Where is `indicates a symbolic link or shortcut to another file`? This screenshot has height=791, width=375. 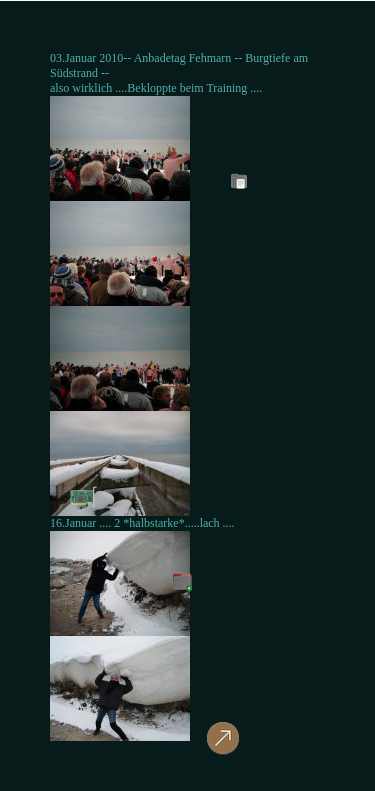 indicates a symbolic link or shortcut to another file is located at coordinates (223, 738).